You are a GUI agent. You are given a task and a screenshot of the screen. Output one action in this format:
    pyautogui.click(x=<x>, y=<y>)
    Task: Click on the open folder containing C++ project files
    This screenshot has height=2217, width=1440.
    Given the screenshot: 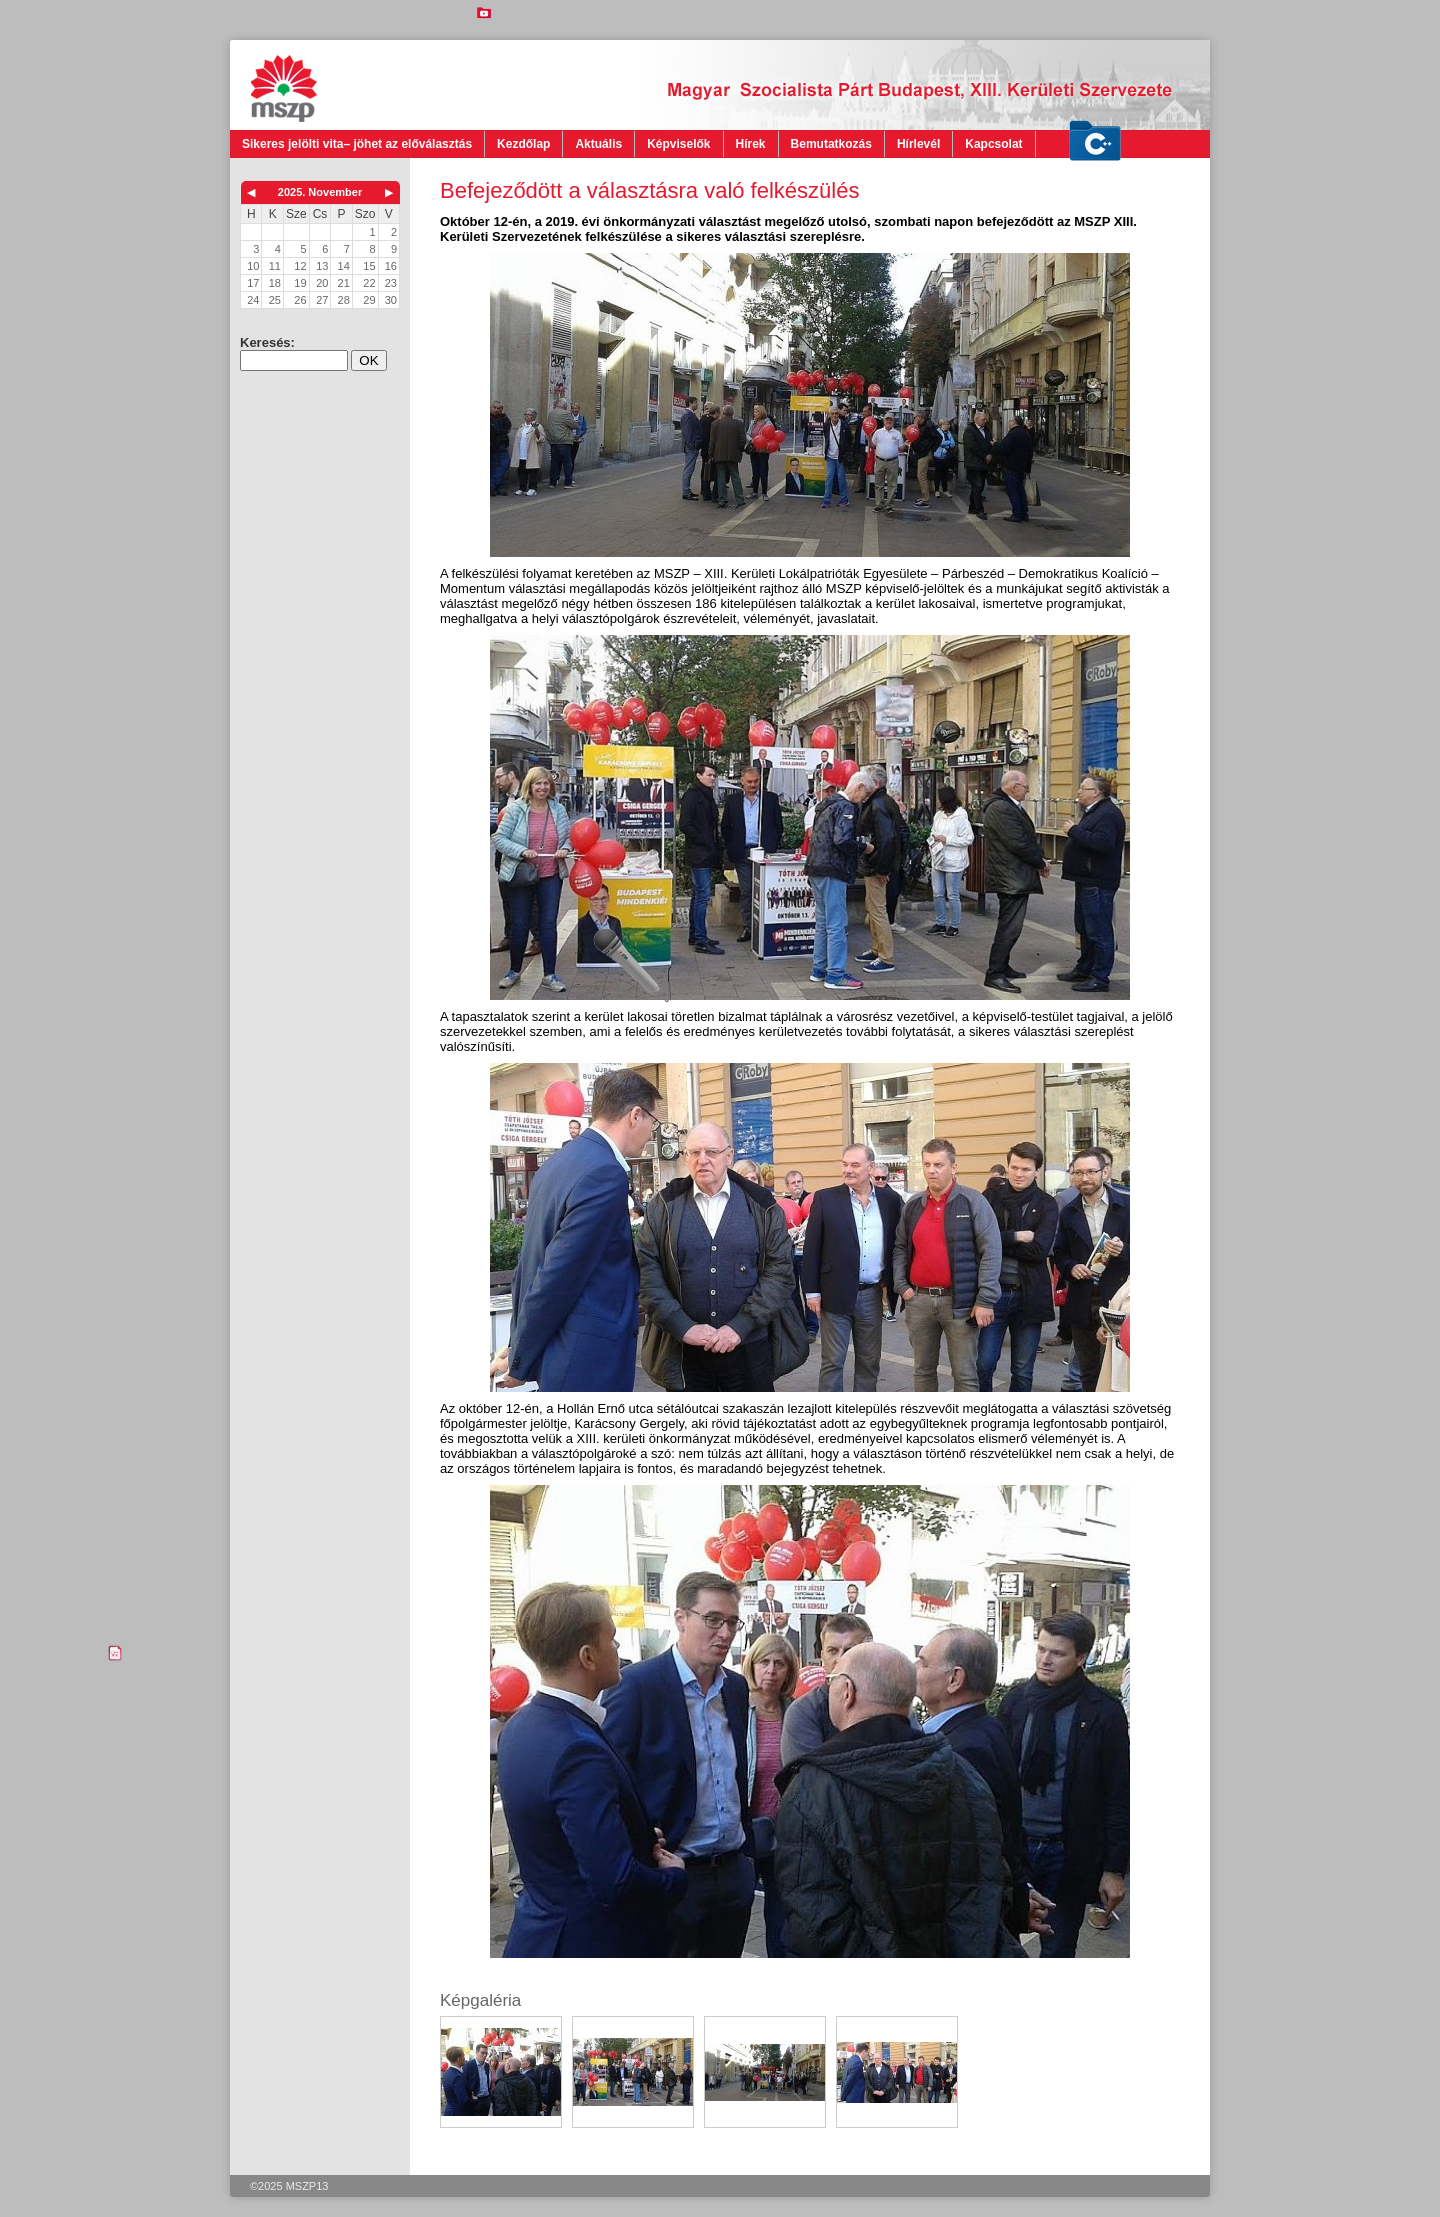 What is the action you would take?
    pyautogui.click(x=1095, y=142)
    